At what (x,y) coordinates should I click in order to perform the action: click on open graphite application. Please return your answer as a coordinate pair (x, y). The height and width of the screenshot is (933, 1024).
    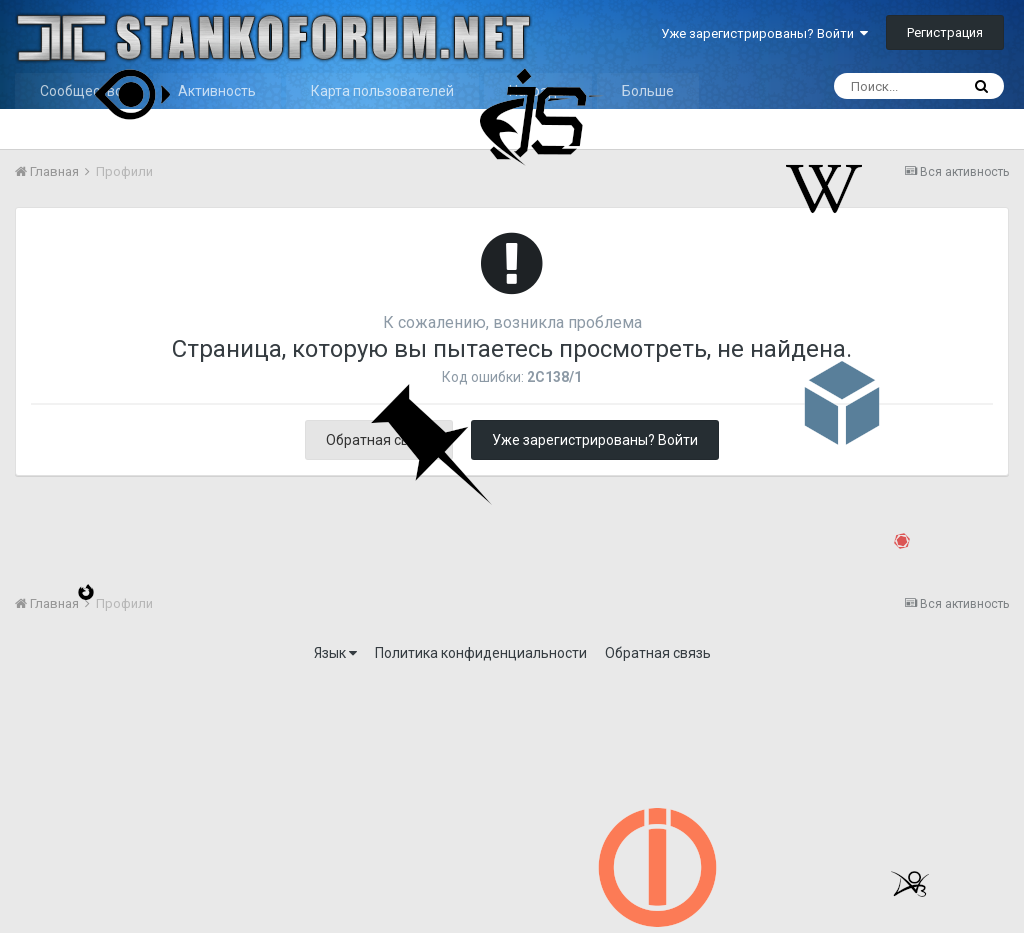
    Looking at the image, I should click on (902, 541).